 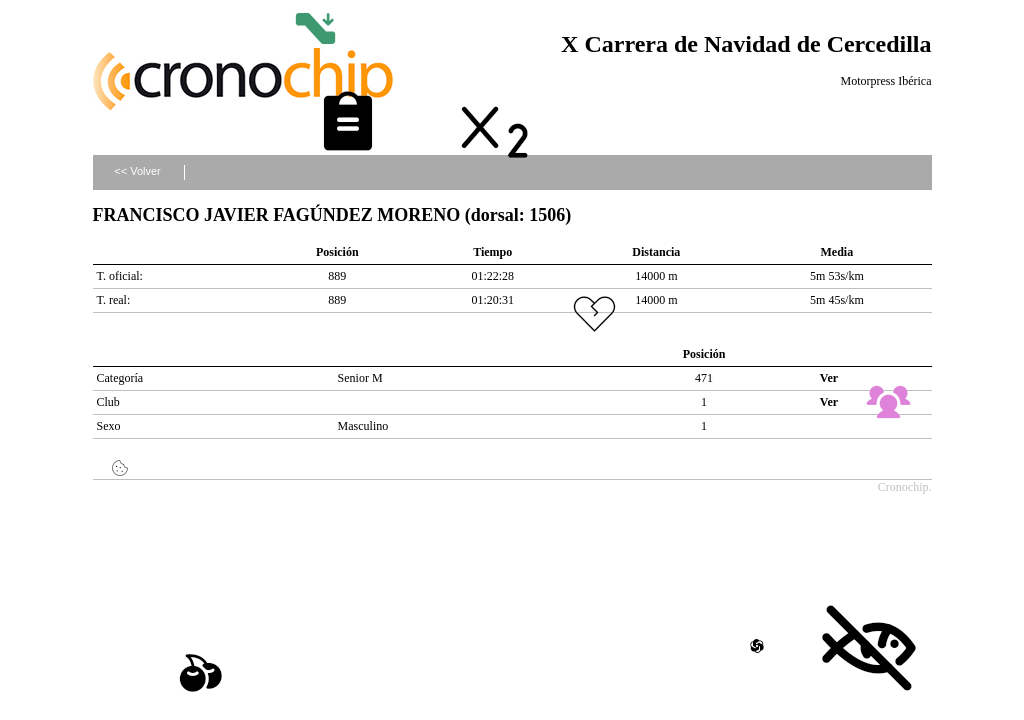 What do you see at coordinates (348, 122) in the screenshot?
I see `view clipboard contents` at bounding box center [348, 122].